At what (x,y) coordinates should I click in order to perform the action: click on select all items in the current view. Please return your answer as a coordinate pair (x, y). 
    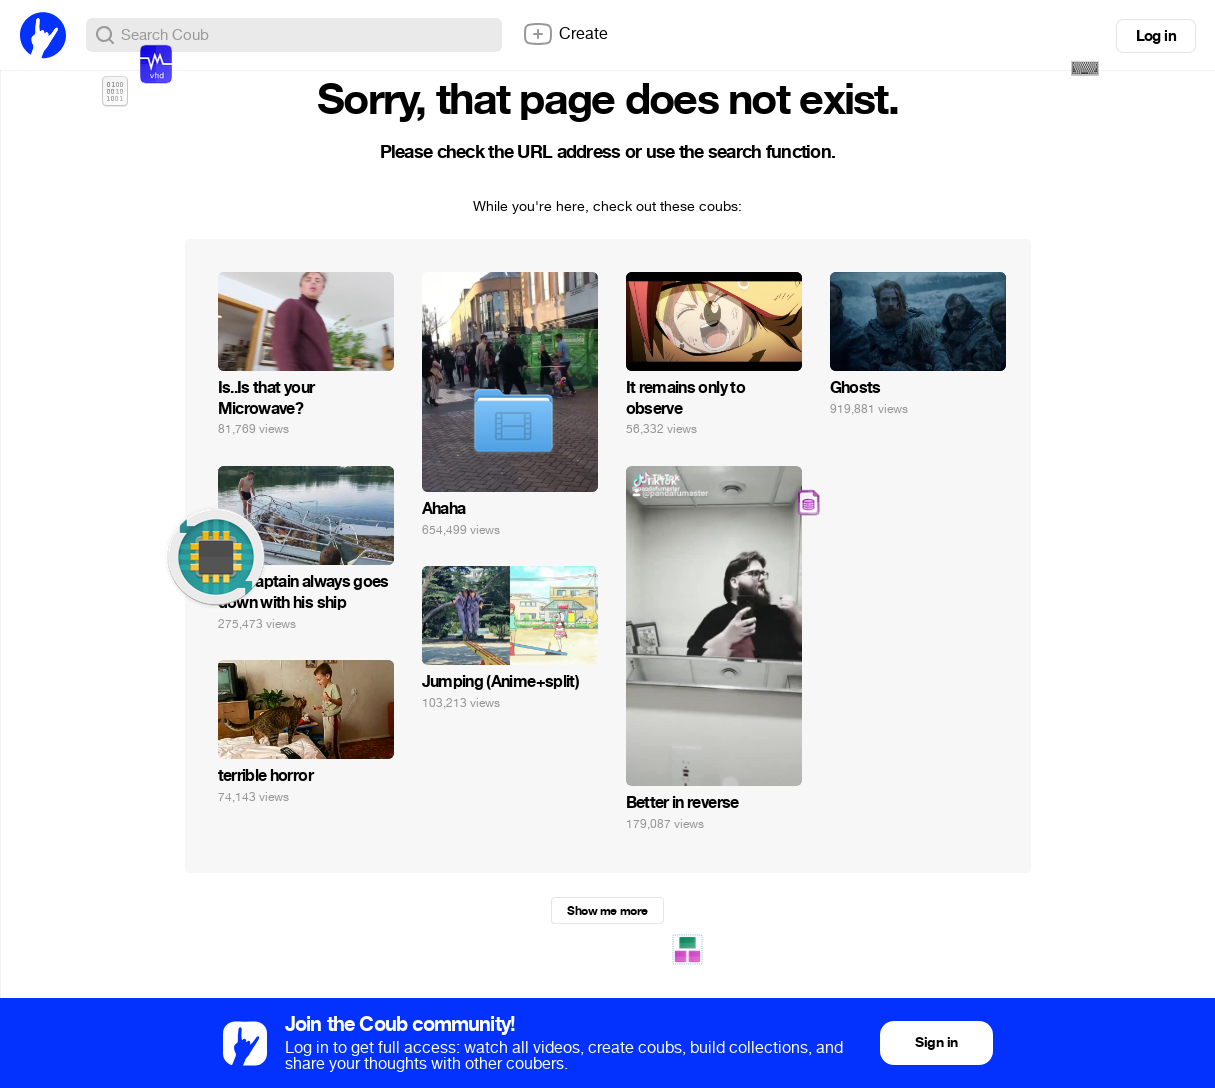
    Looking at the image, I should click on (687, 949).